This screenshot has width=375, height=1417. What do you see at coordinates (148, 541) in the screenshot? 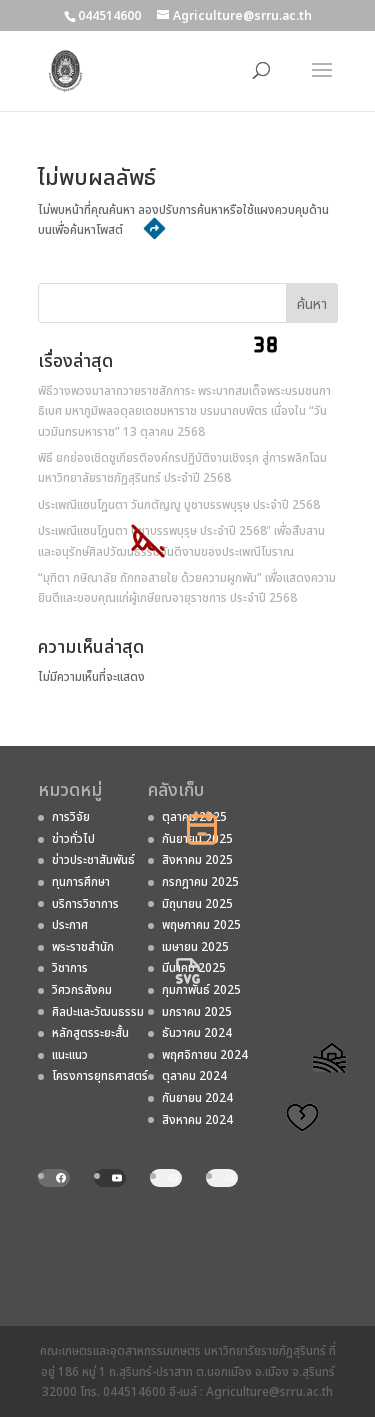
I see `signature feature disabled` at bounding box center [148, 541].